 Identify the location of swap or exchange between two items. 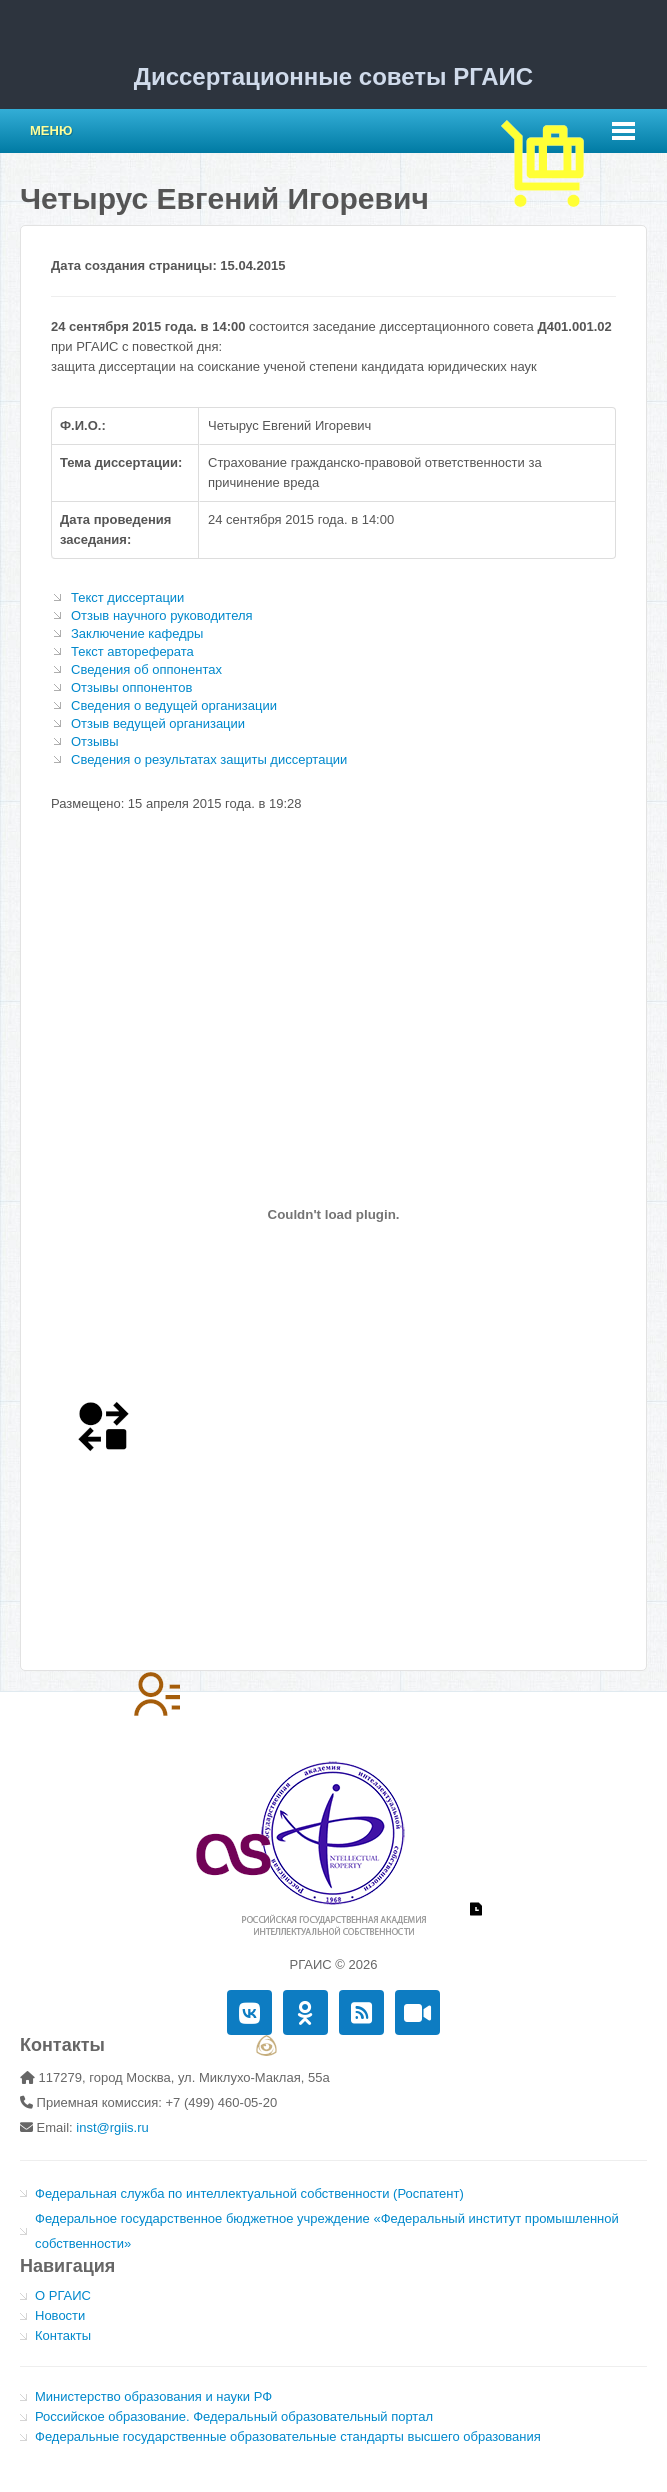
(103, 1426).